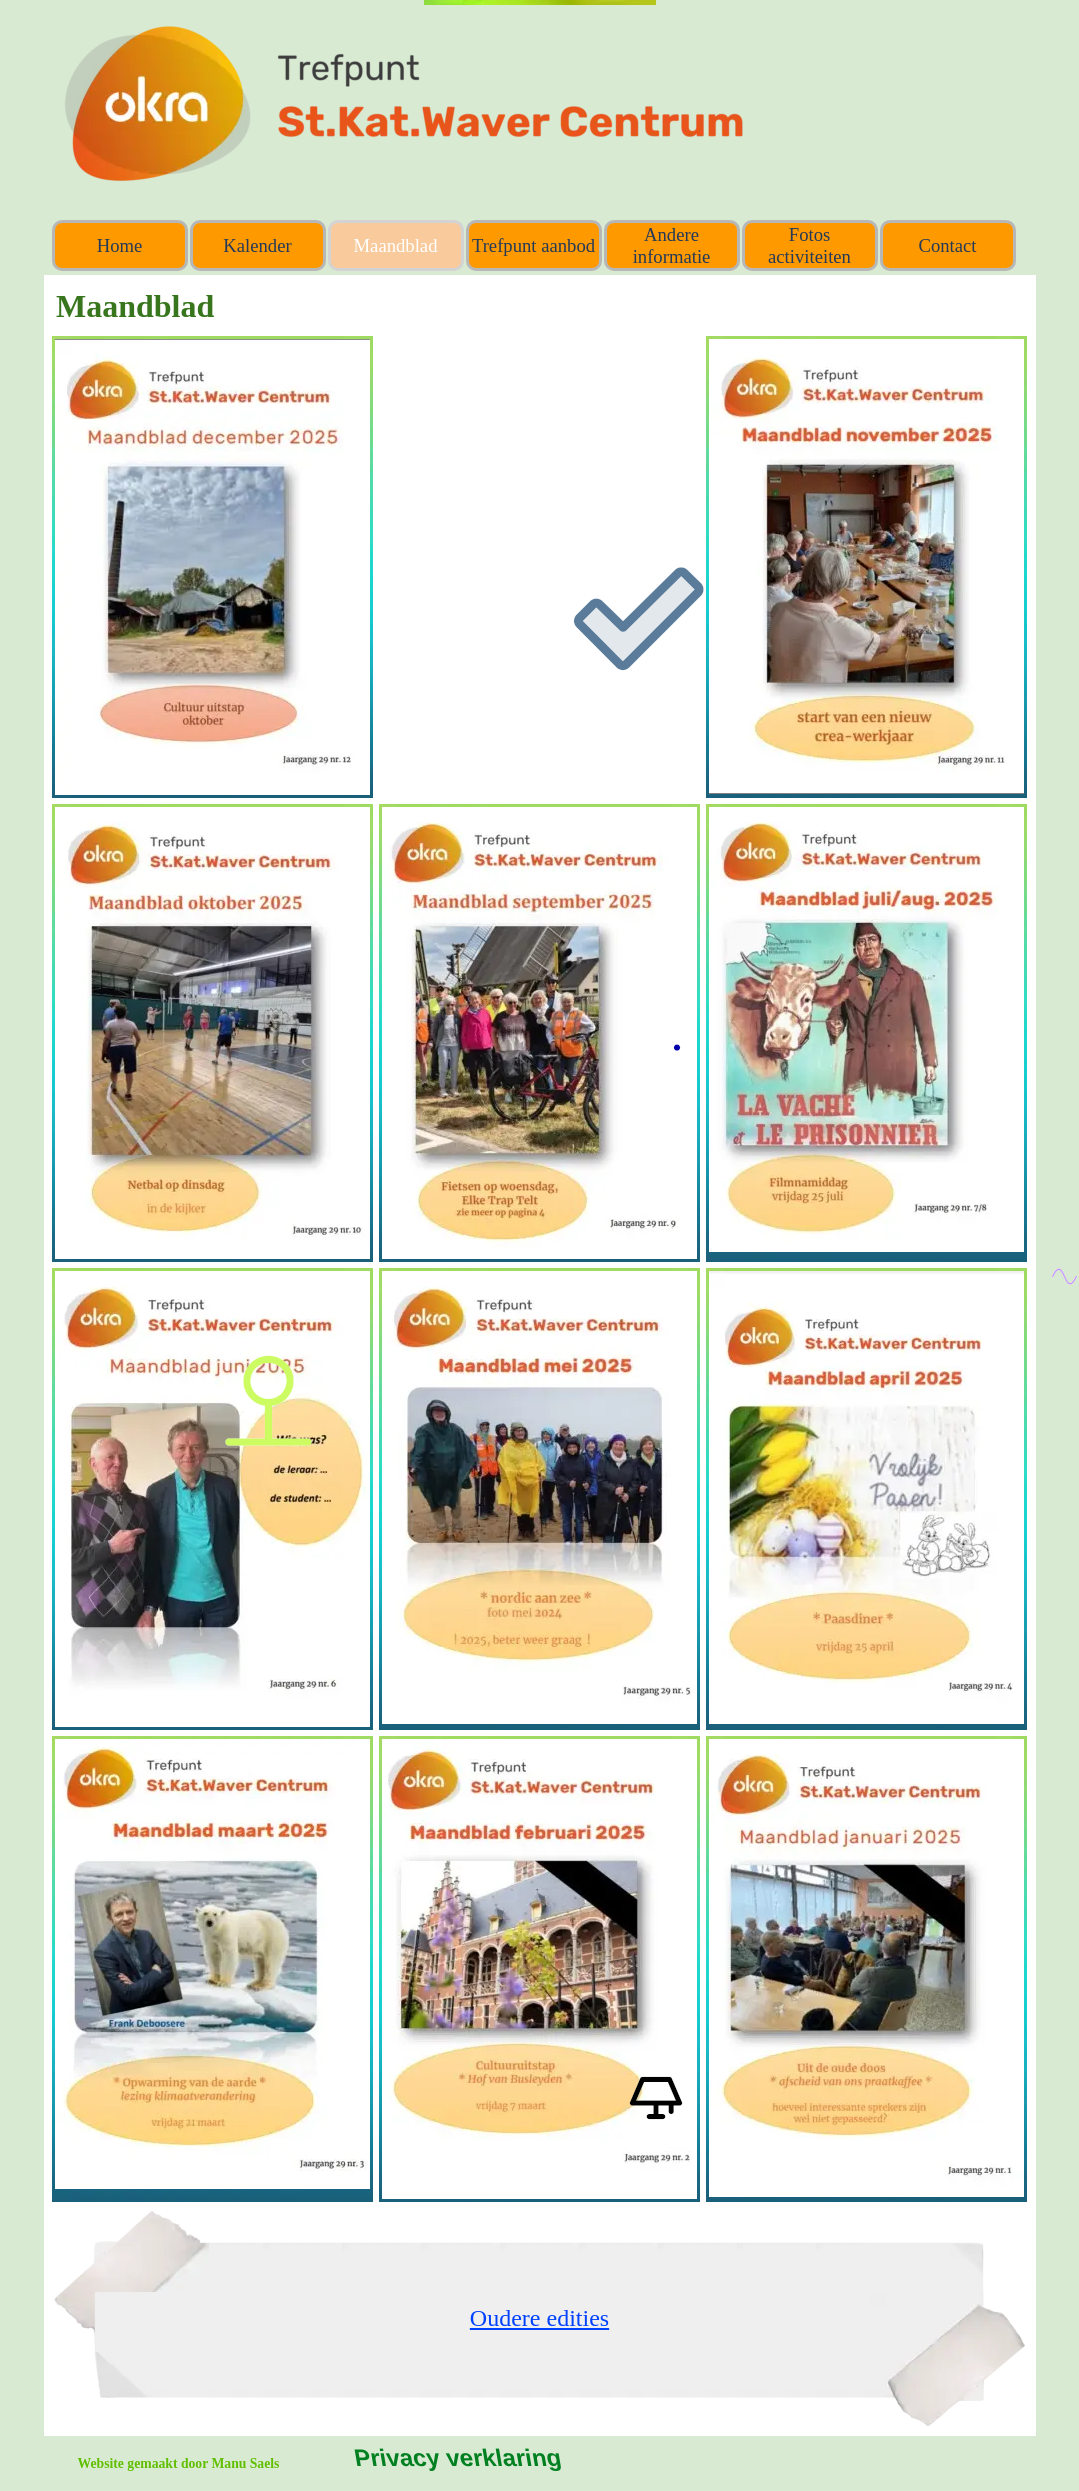  What do you see at coordinates (677, 1028) in the screenshot?
I see `indicates no wifi connection available` at bounding box center [677, 1028].